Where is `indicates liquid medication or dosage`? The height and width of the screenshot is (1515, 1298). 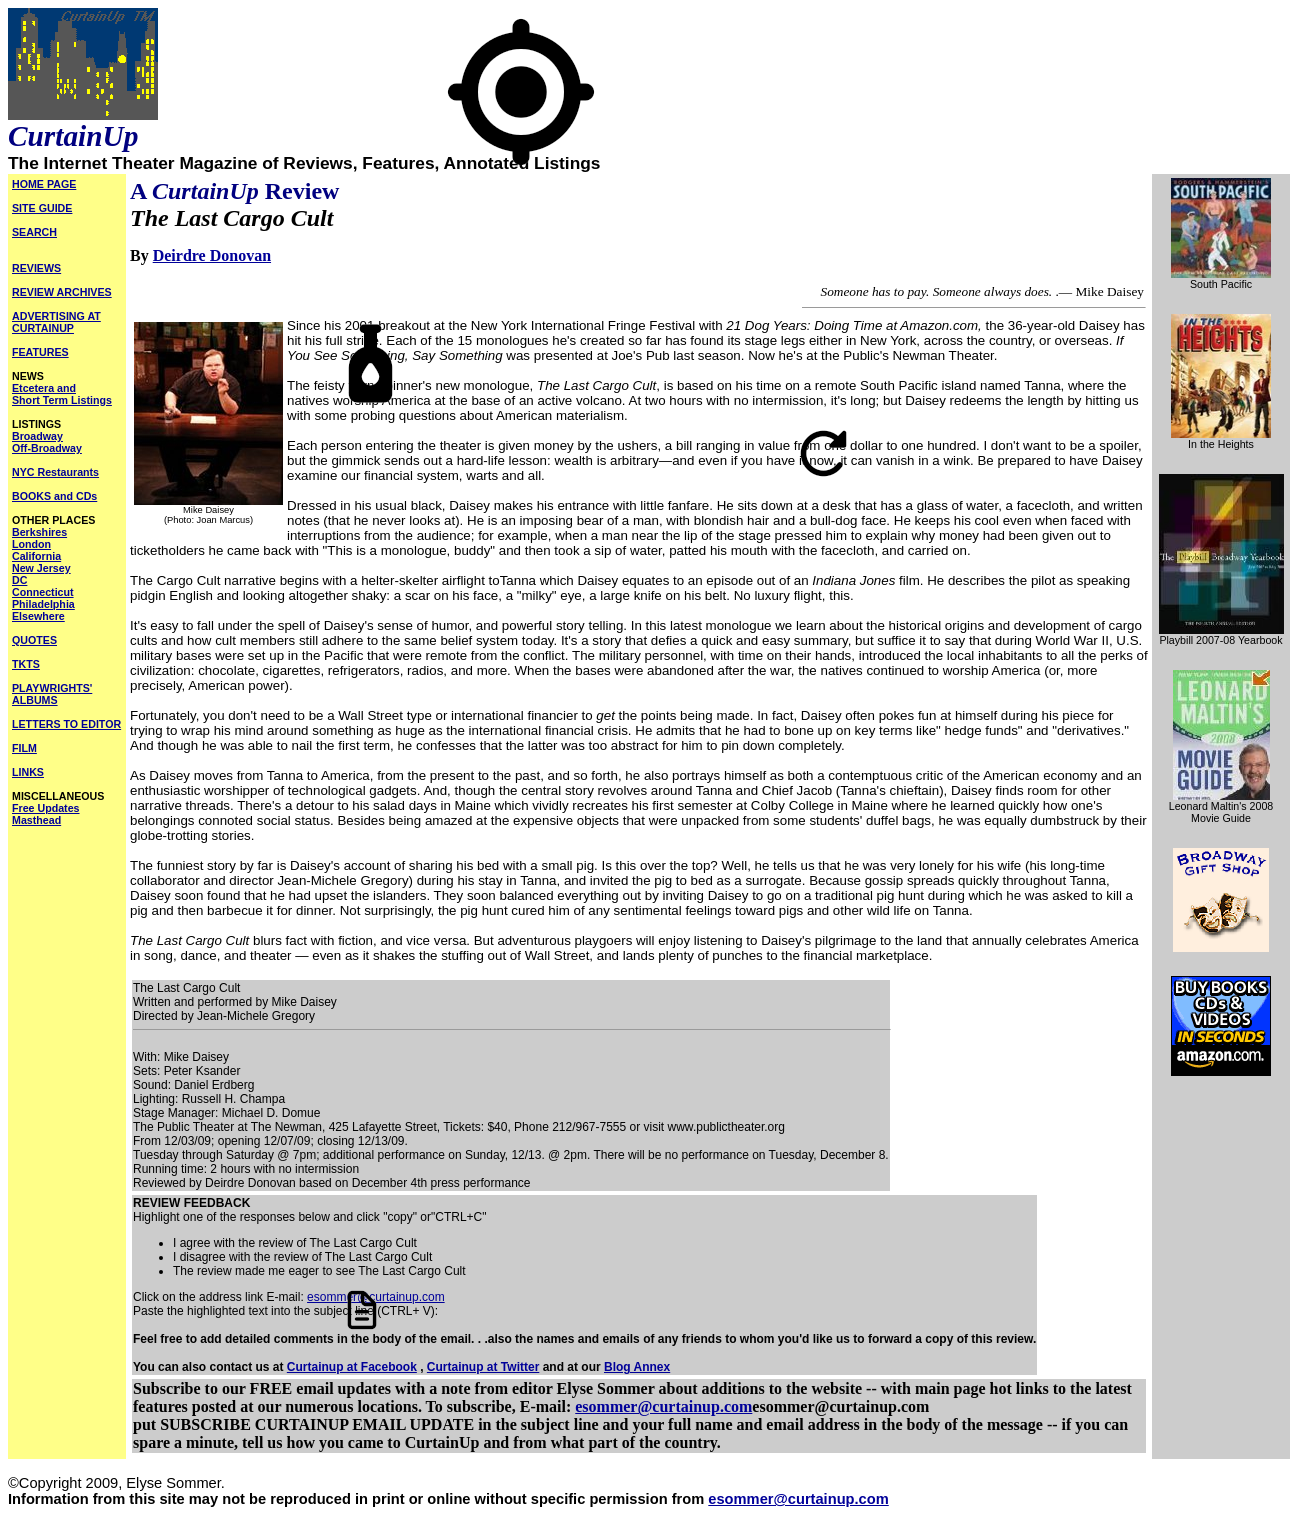 indicates liquid medication or dosage is located at coordinates (370, 363).